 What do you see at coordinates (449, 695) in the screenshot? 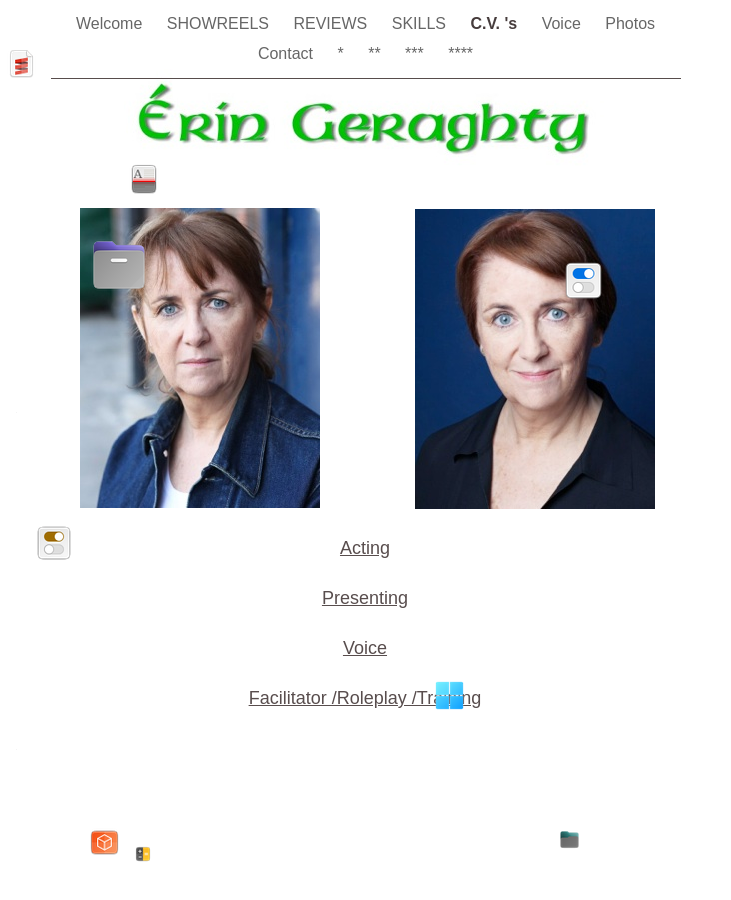
I see `open the windows start menu` at bounding box center [449, 695].